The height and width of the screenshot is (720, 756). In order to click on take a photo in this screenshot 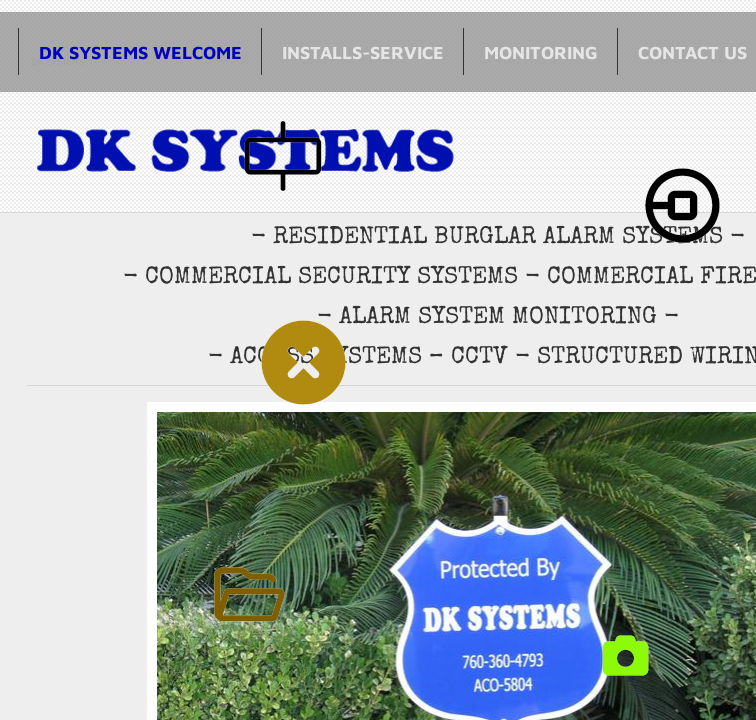, I will do `click(625, 655)`.